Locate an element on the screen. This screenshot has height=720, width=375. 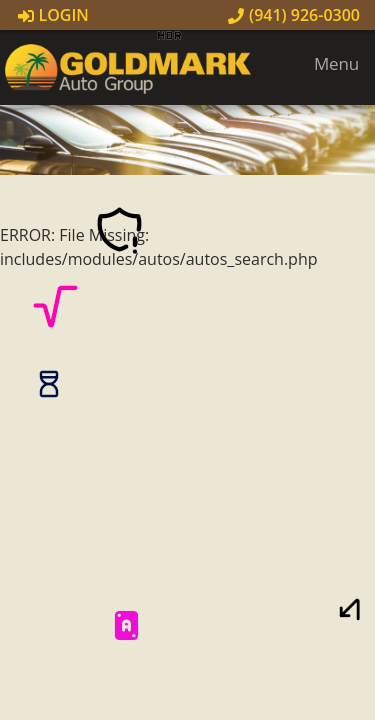
security warning or alert detected is located at coordinates (119, 229).